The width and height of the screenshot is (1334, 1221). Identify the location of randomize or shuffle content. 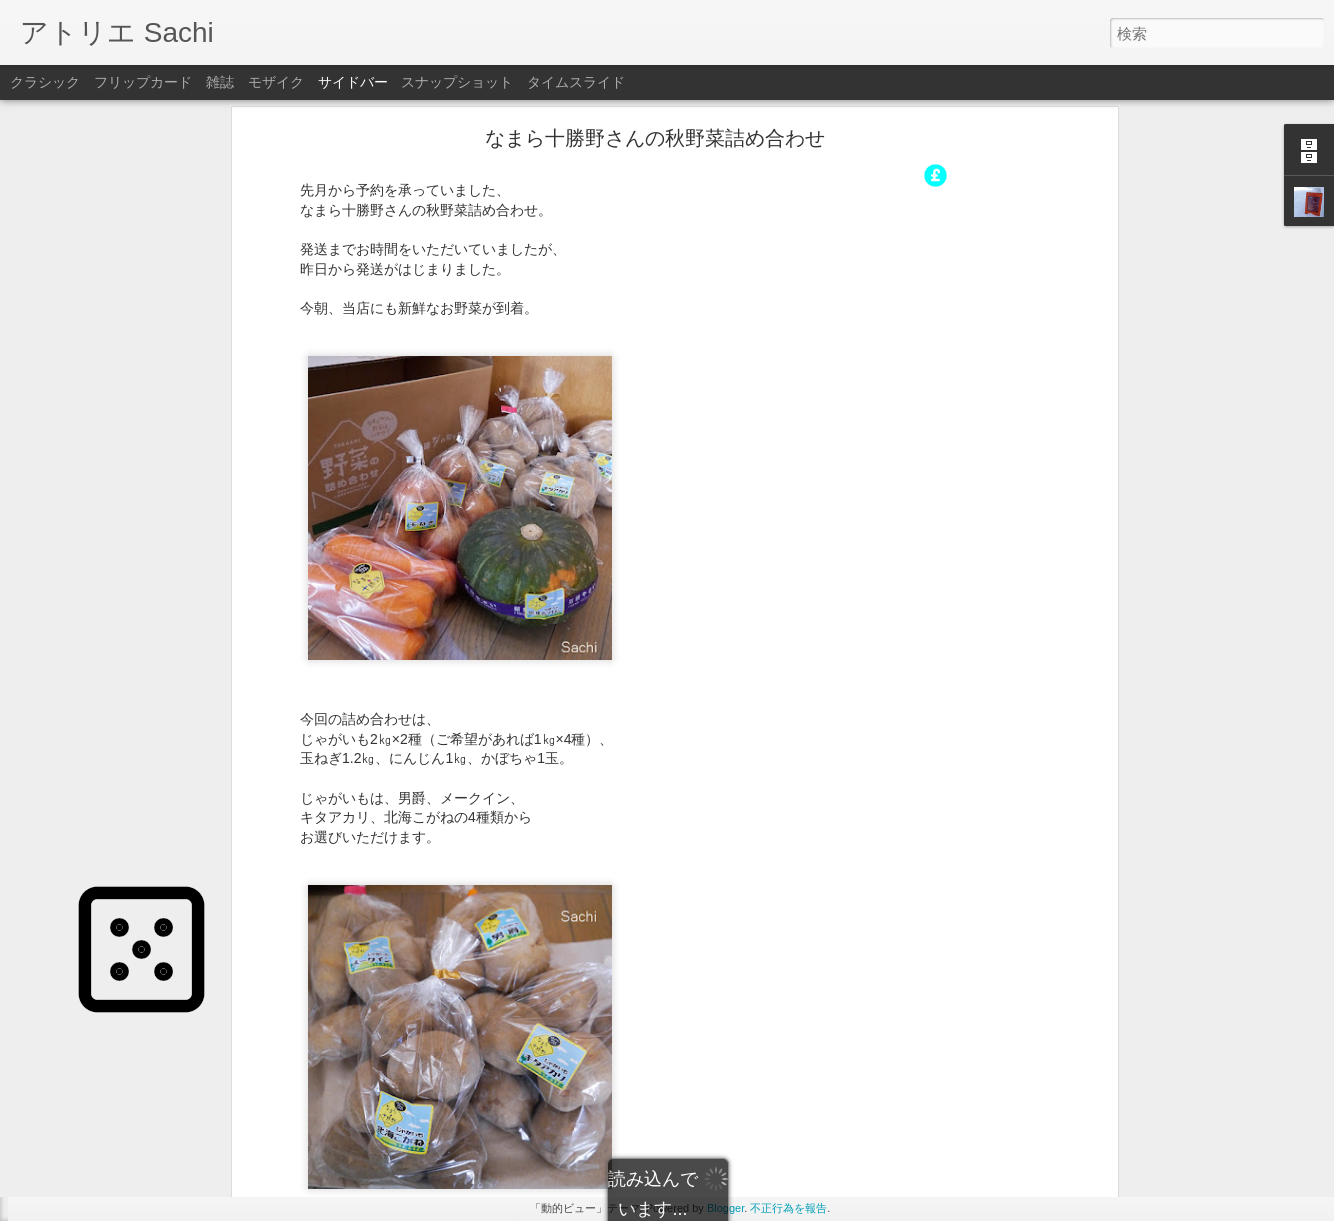
(141, 949).